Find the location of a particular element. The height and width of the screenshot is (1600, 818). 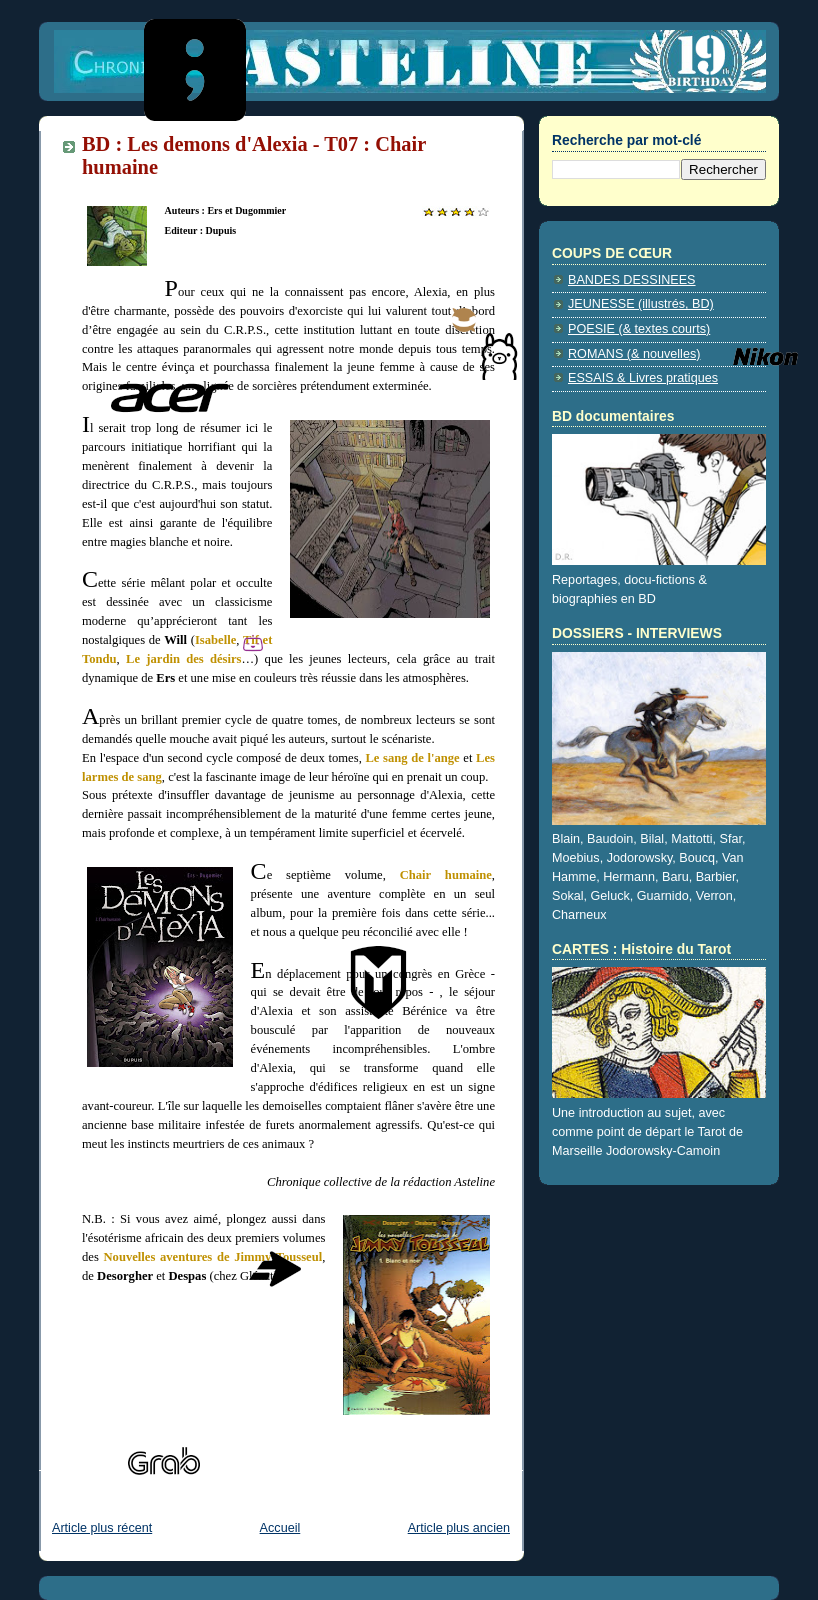

open Linphone app is located at coordinates (464, 320).